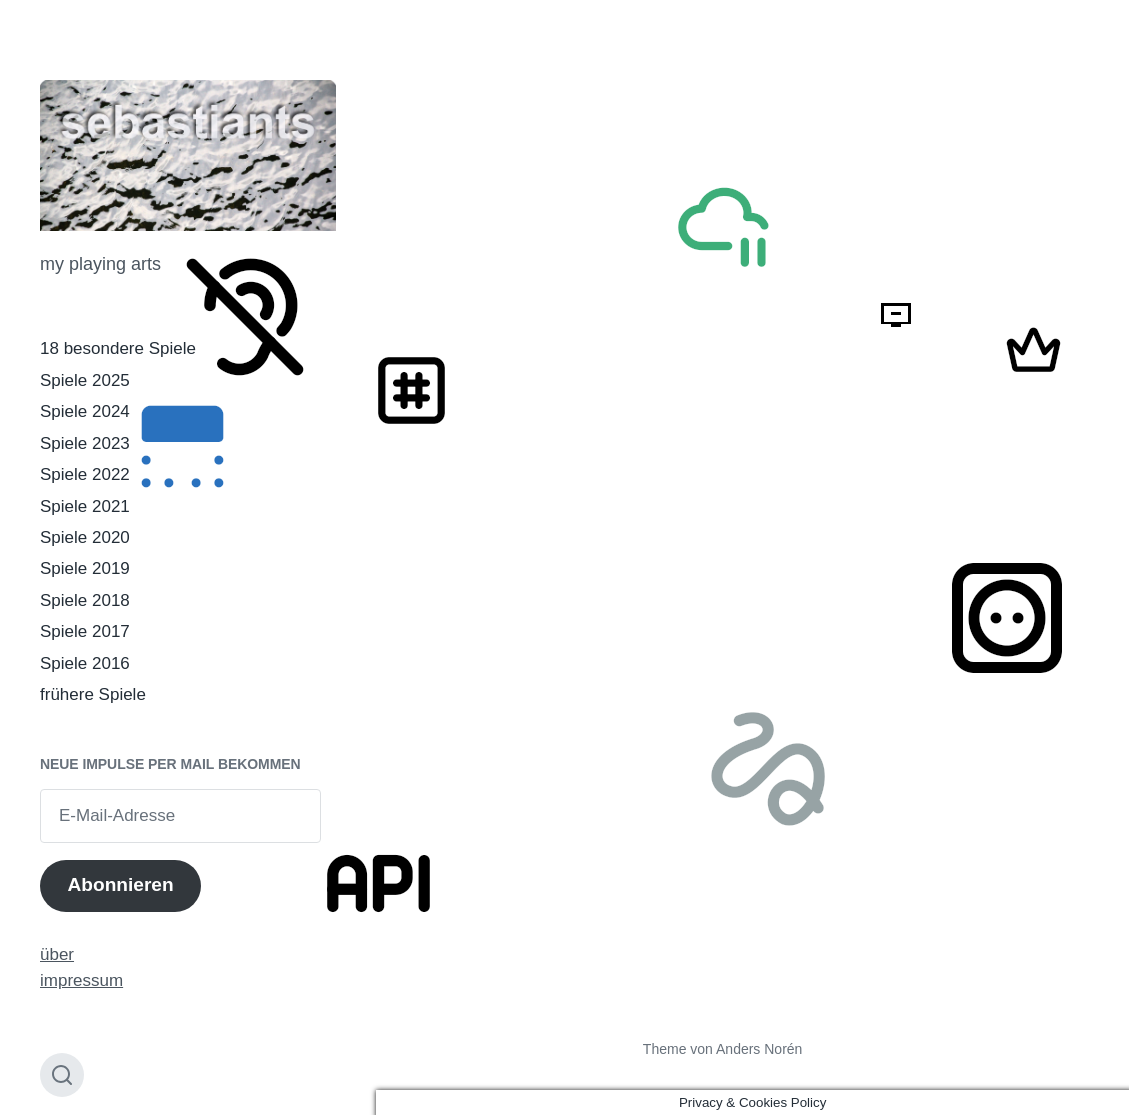 This screenshot has height=1115, width=1129. Describe the element at coordinates (411, 390) in the screenshot. I see `view grid or pattern layout options` at that location.